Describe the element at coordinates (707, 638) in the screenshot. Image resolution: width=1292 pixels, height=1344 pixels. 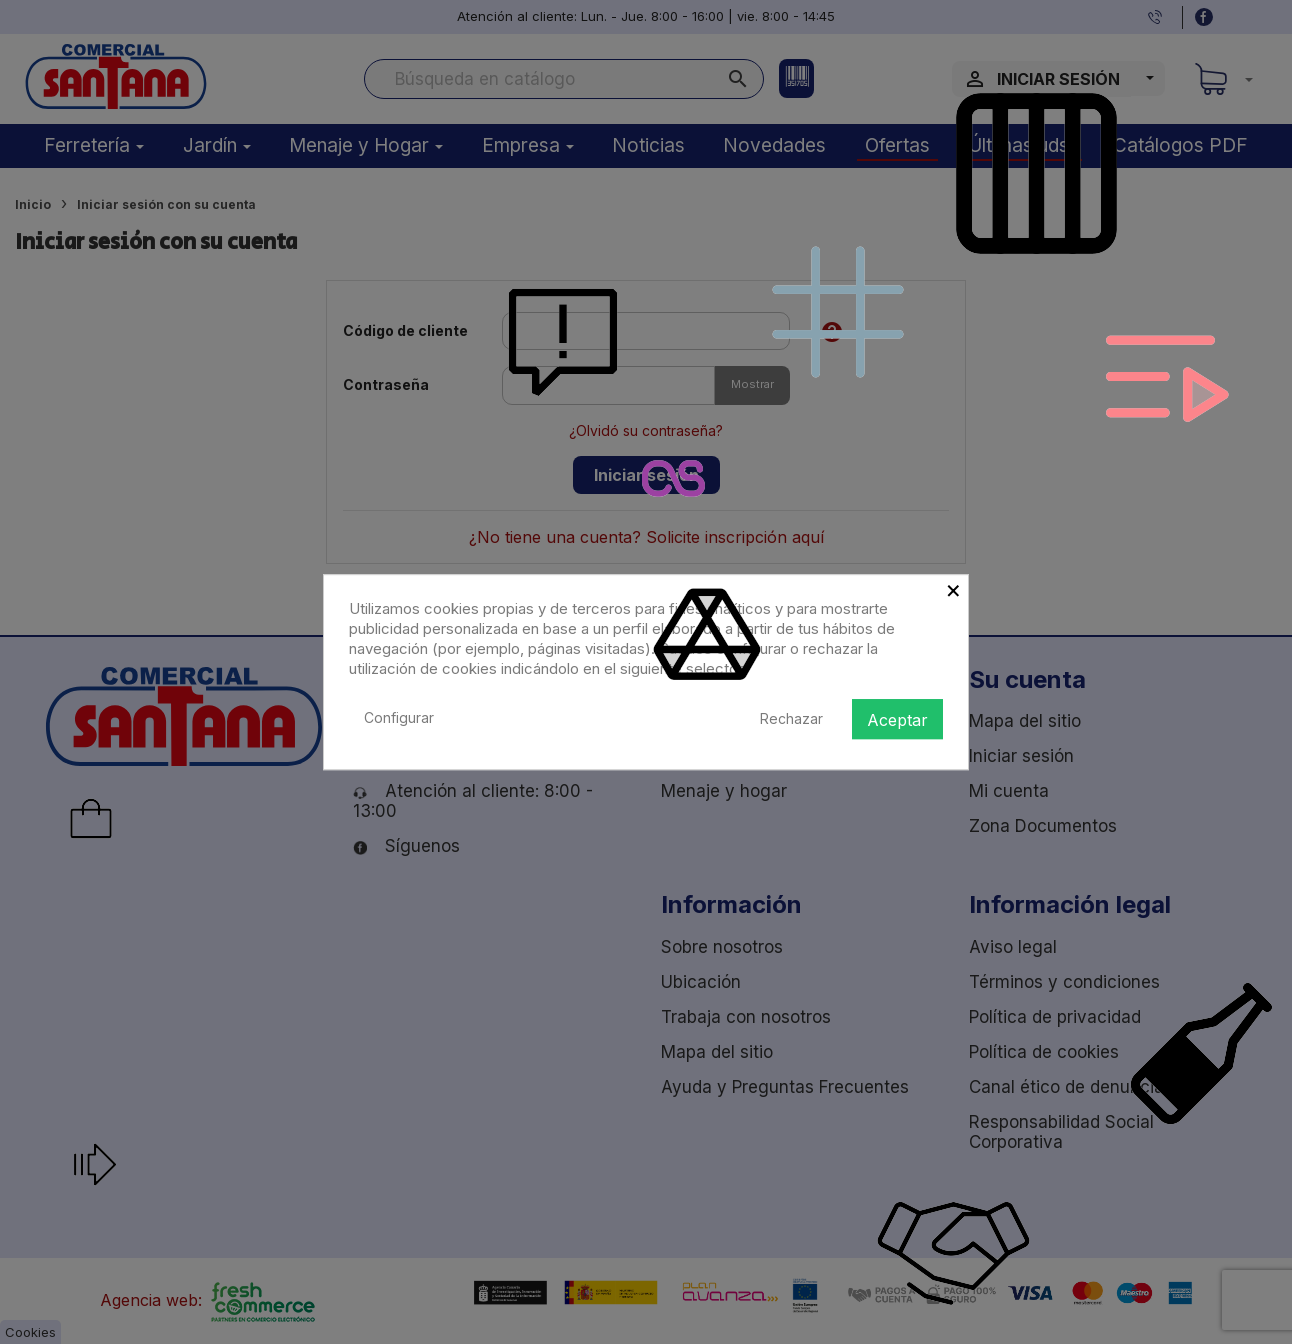
I see `open Google Drive` at that location.